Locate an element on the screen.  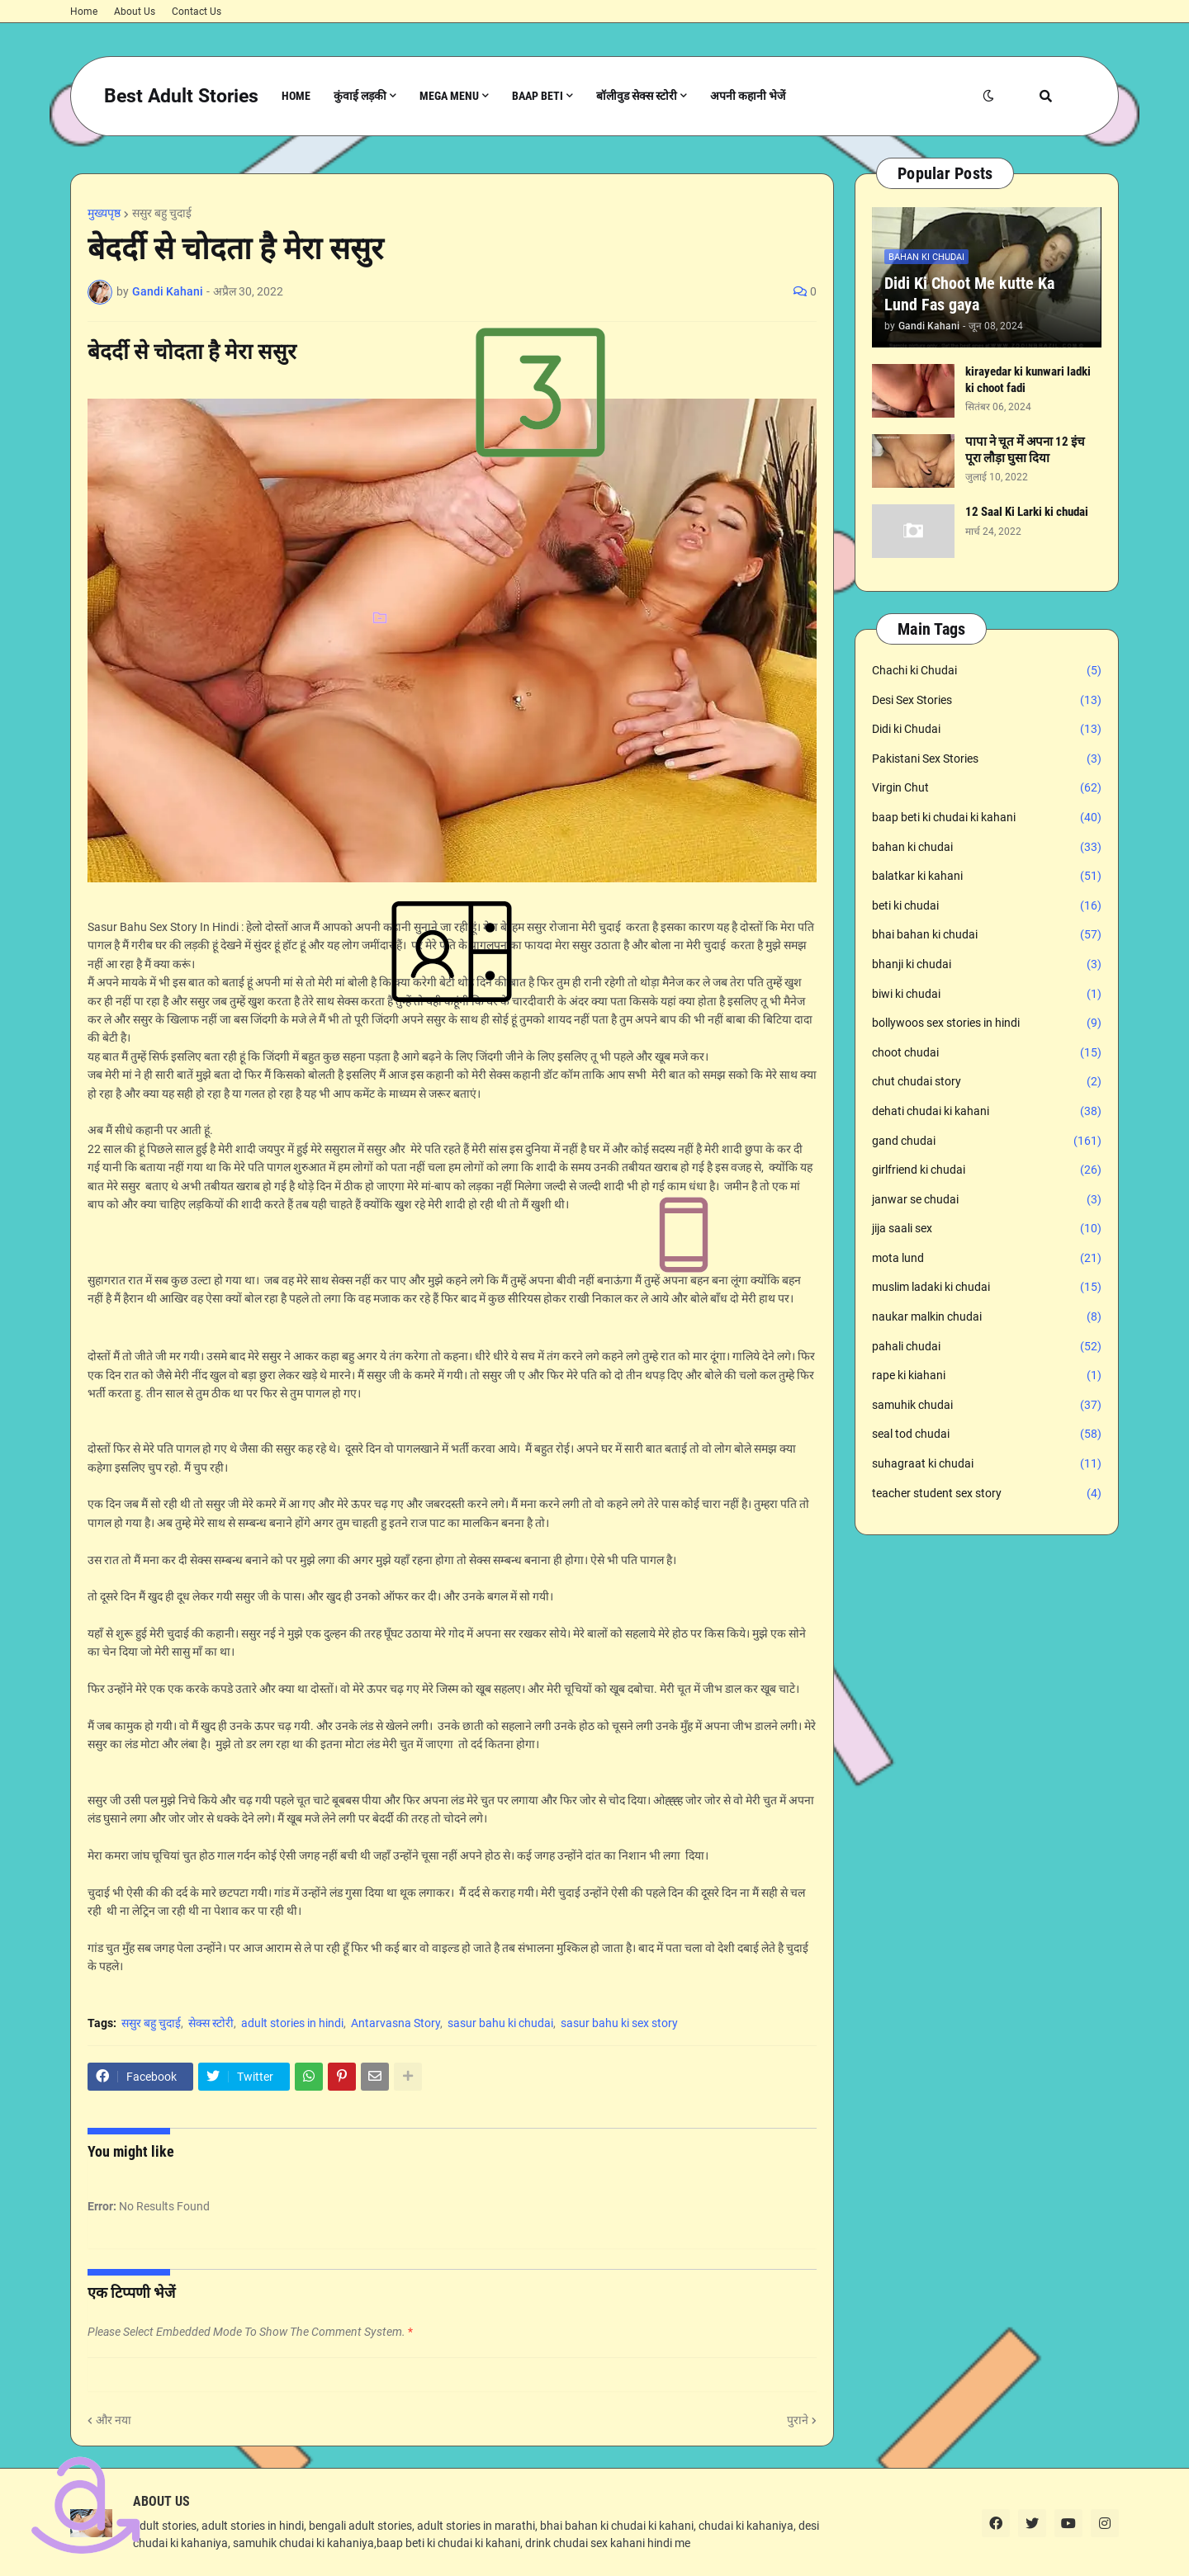
open the Amazon app or website is located at coordinates (82, 2503).